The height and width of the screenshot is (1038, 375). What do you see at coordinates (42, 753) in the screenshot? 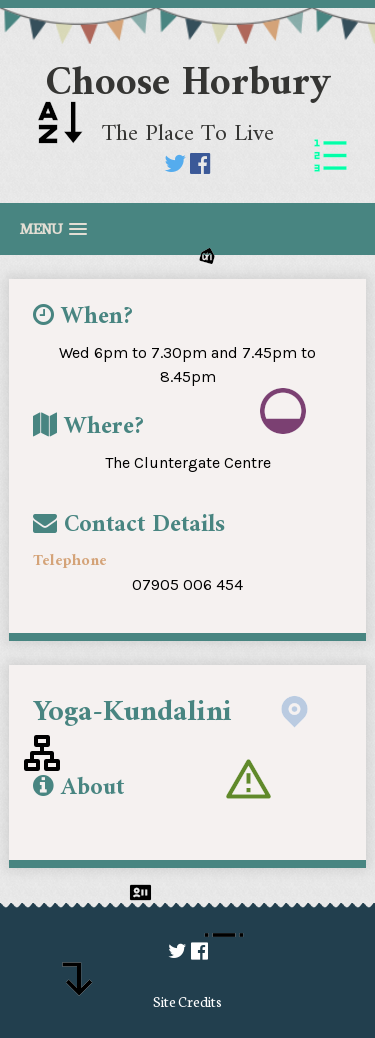
I see `view organization hierarchy` at bounding box center [42, 753].